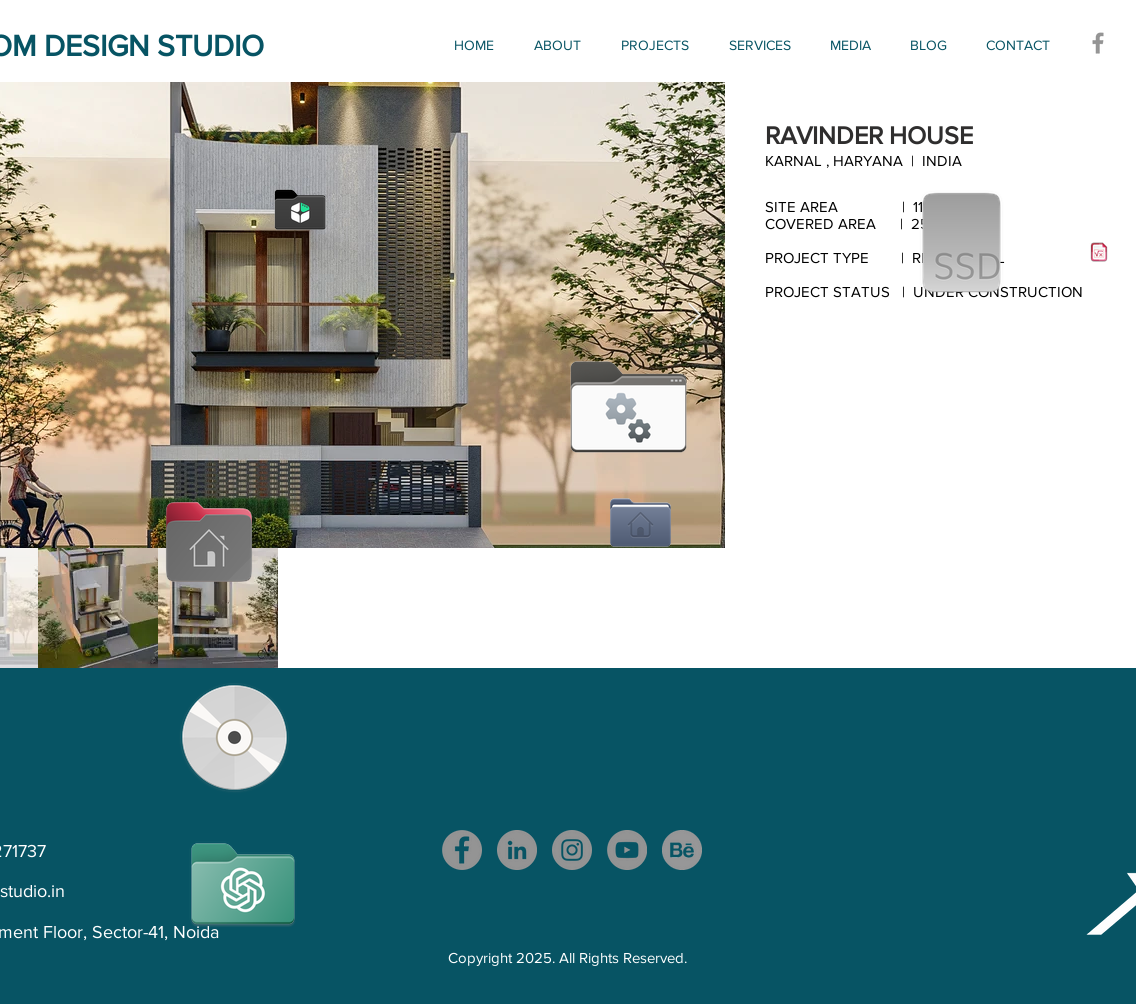 The width and height of the screenshot is (1136, 1004). I want to click on indicates a rewritable DVD disc drive, so click(234, 737).